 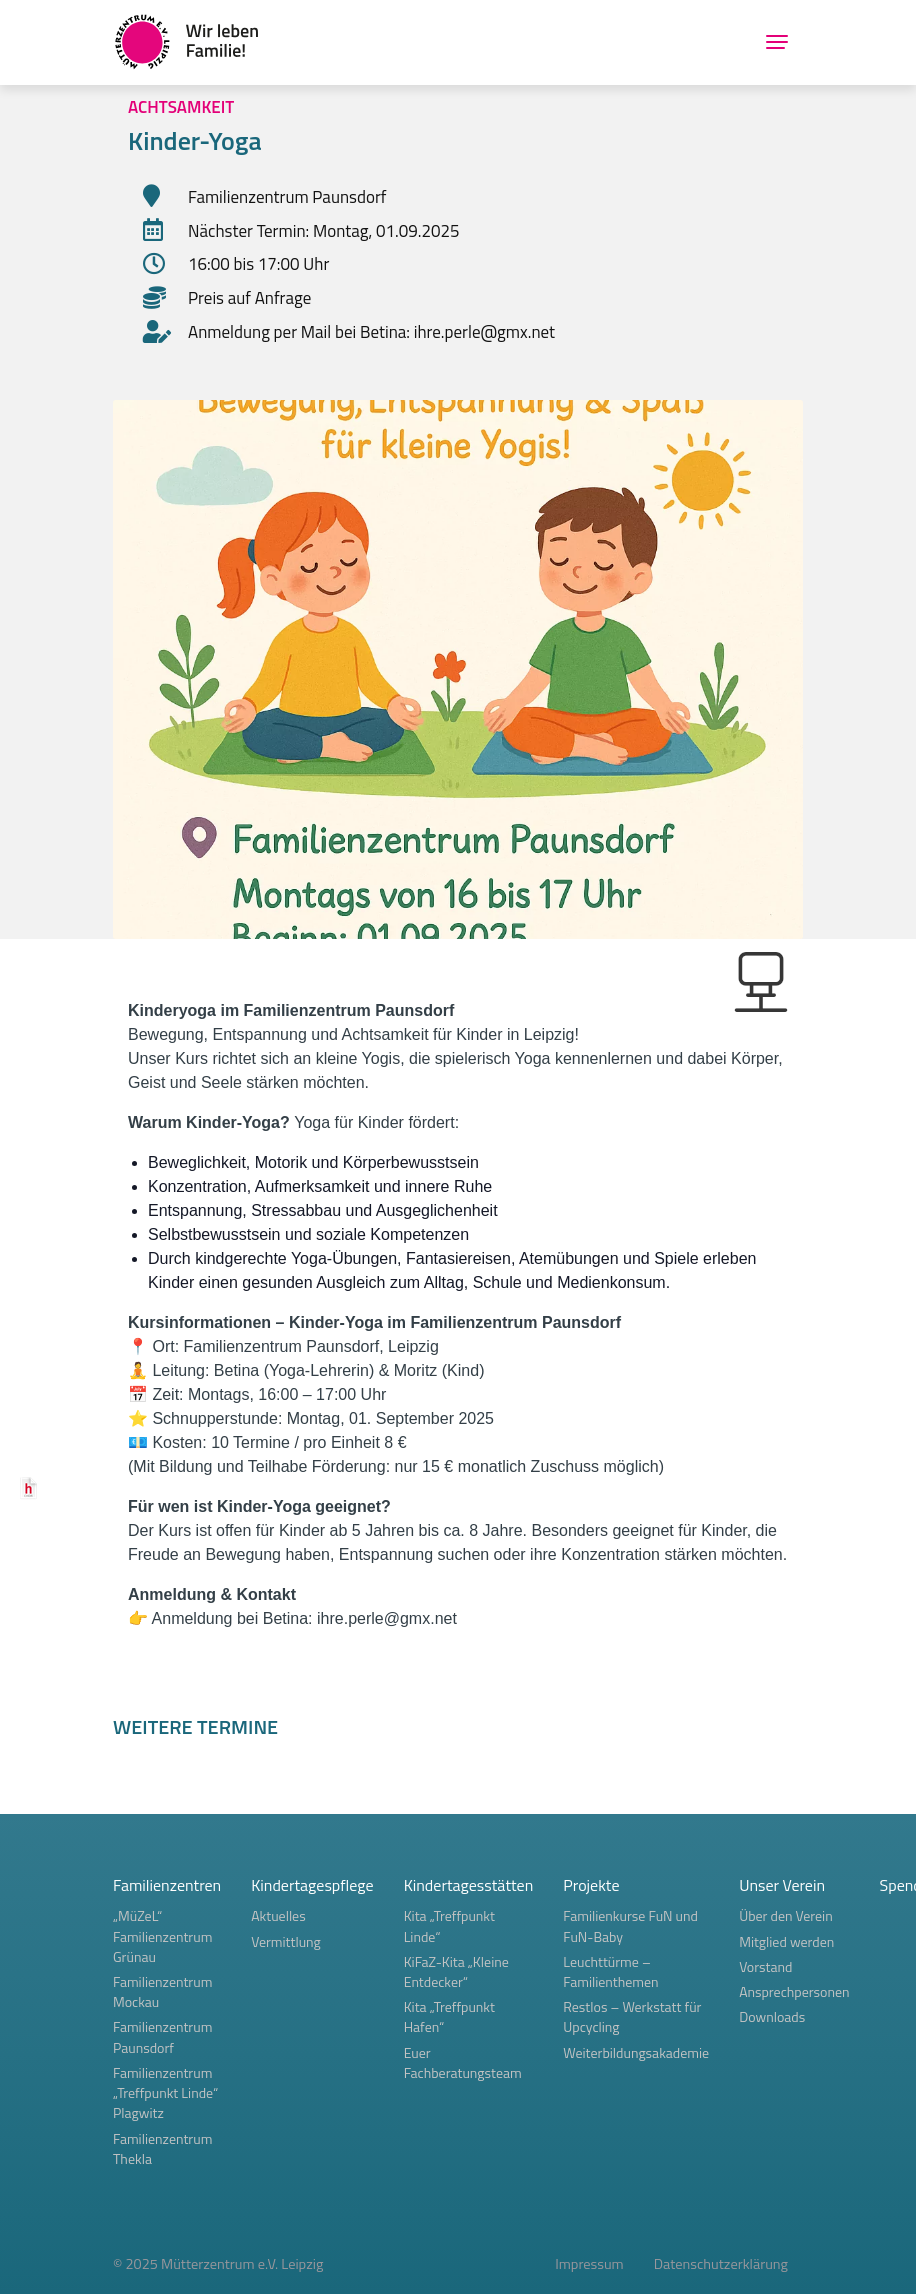 I want to click on access network settings, so click(x=761, y=982).